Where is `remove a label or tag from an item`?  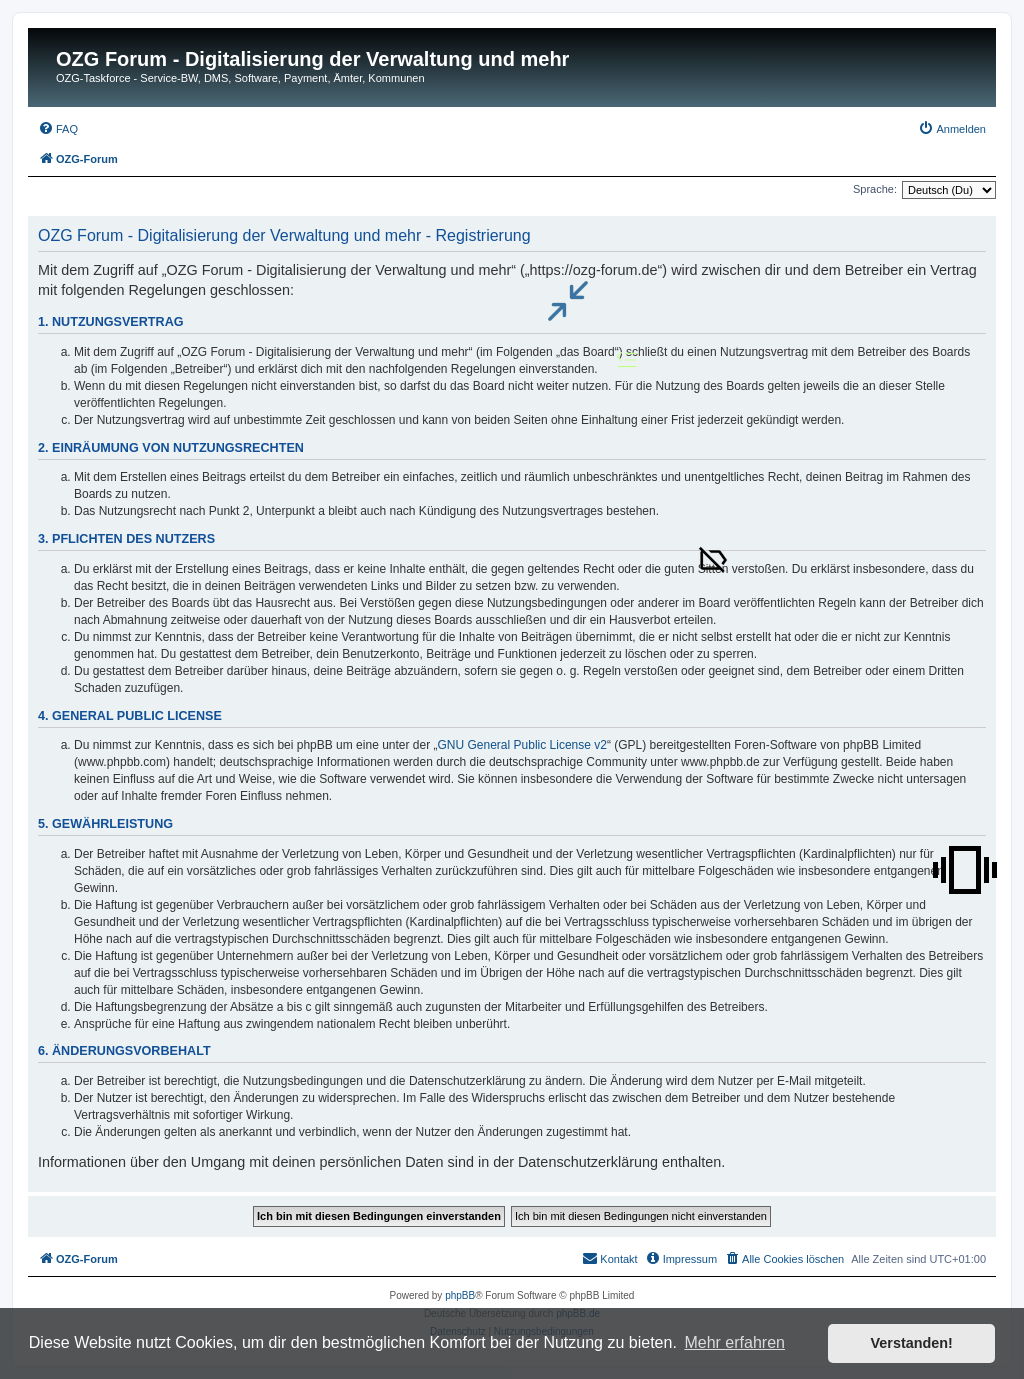 remove a label or tag from an item is located at coordinates (713, 560).